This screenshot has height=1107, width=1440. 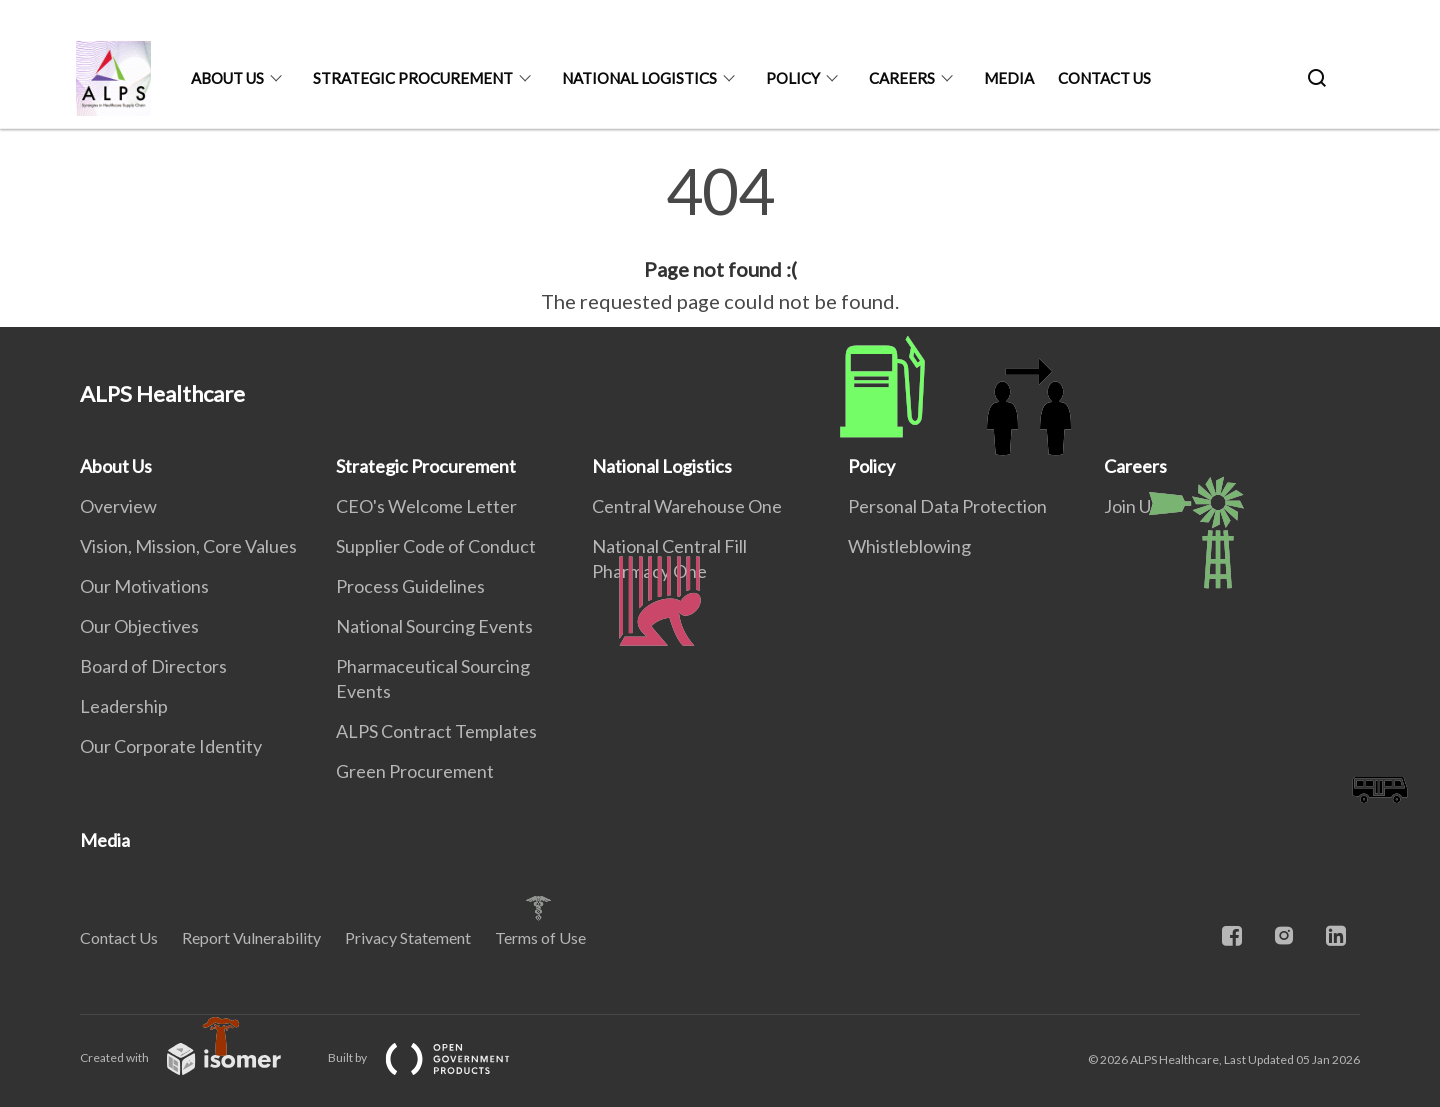 What do you see at coordinates (882, 386) in the screenshot?
I see `find nearby gas stations` at bounding box center [882, 386].